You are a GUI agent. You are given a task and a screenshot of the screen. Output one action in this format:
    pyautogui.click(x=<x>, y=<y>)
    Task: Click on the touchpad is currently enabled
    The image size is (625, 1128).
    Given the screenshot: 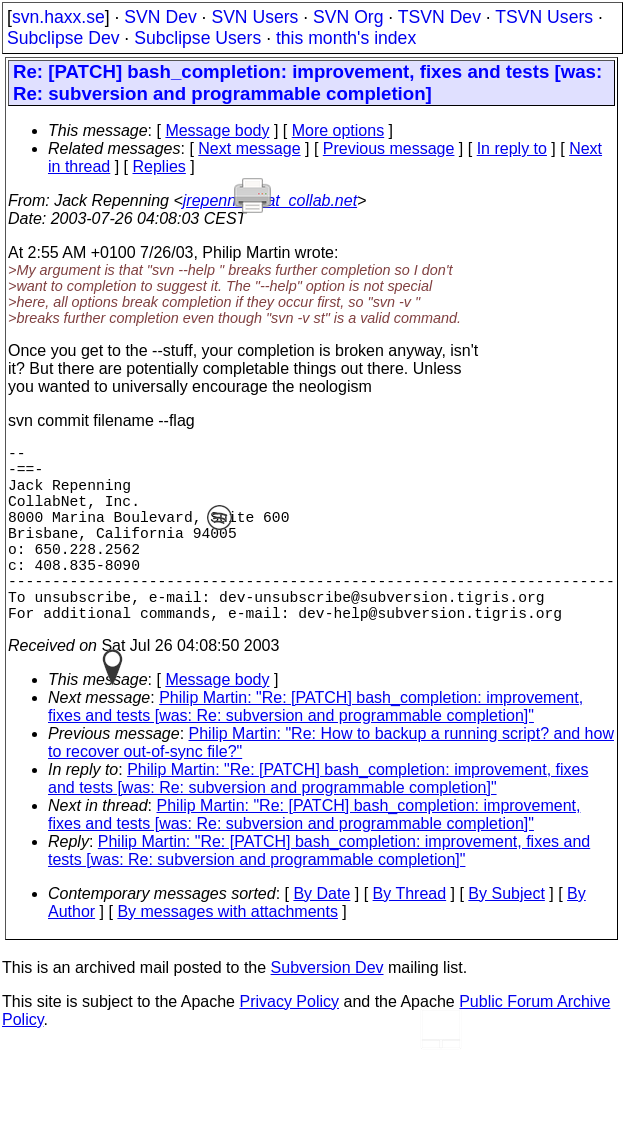 What is the action you would take?
    pyautogui.click(x=441, y=1029)
    